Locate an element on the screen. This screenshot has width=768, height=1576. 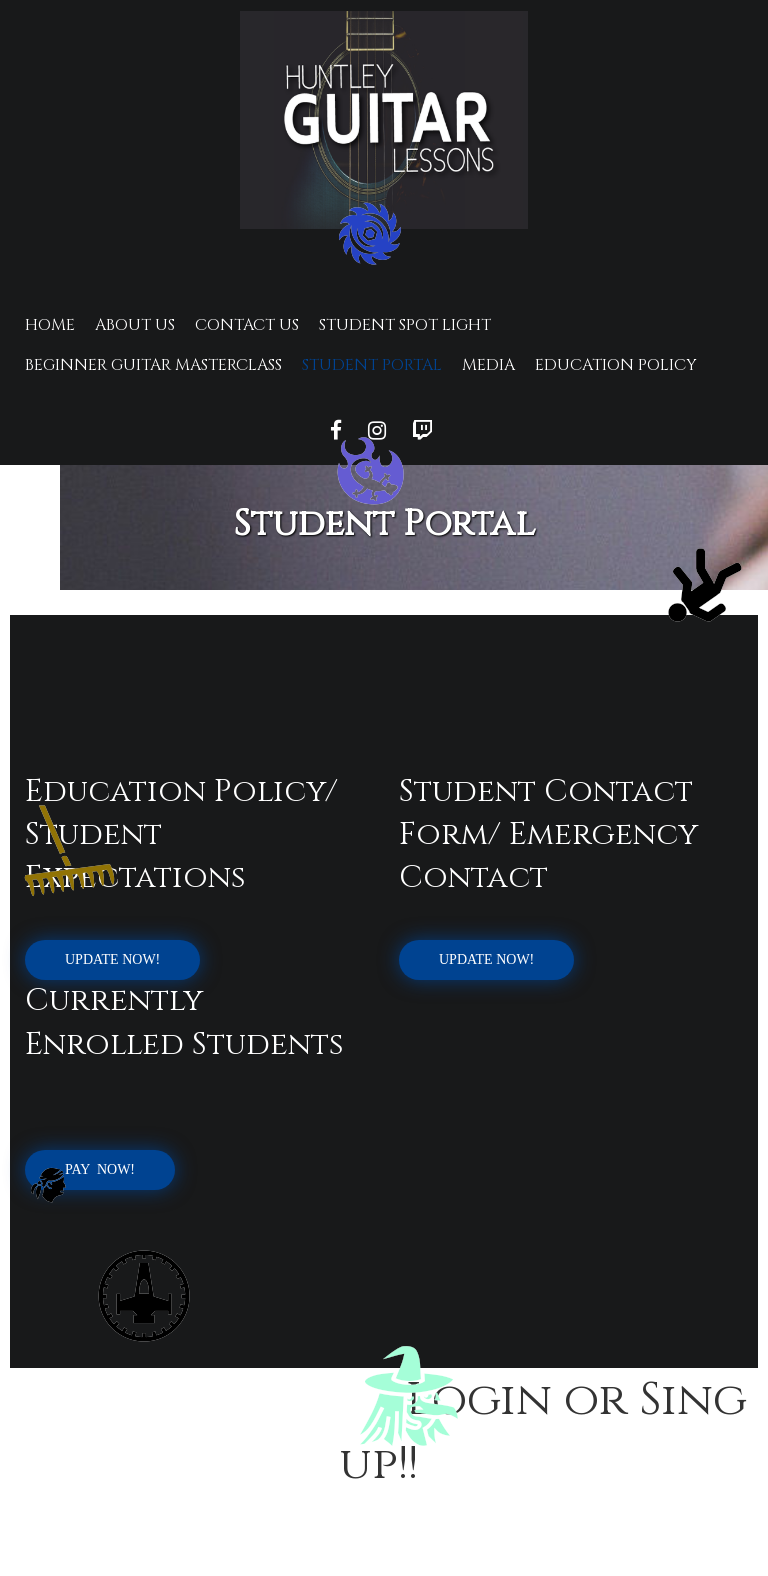
target lock or tracking indicator is located at coordinates (144, 1296).